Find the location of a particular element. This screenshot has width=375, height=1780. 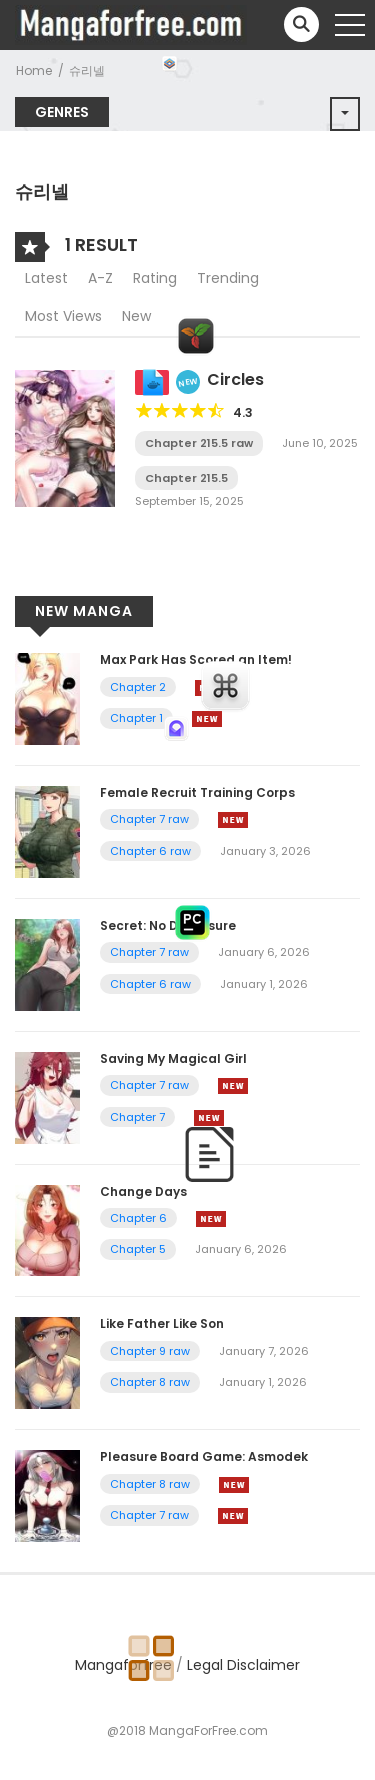

a dockerfile or docker configuration file is located at coordinates (153, 383).